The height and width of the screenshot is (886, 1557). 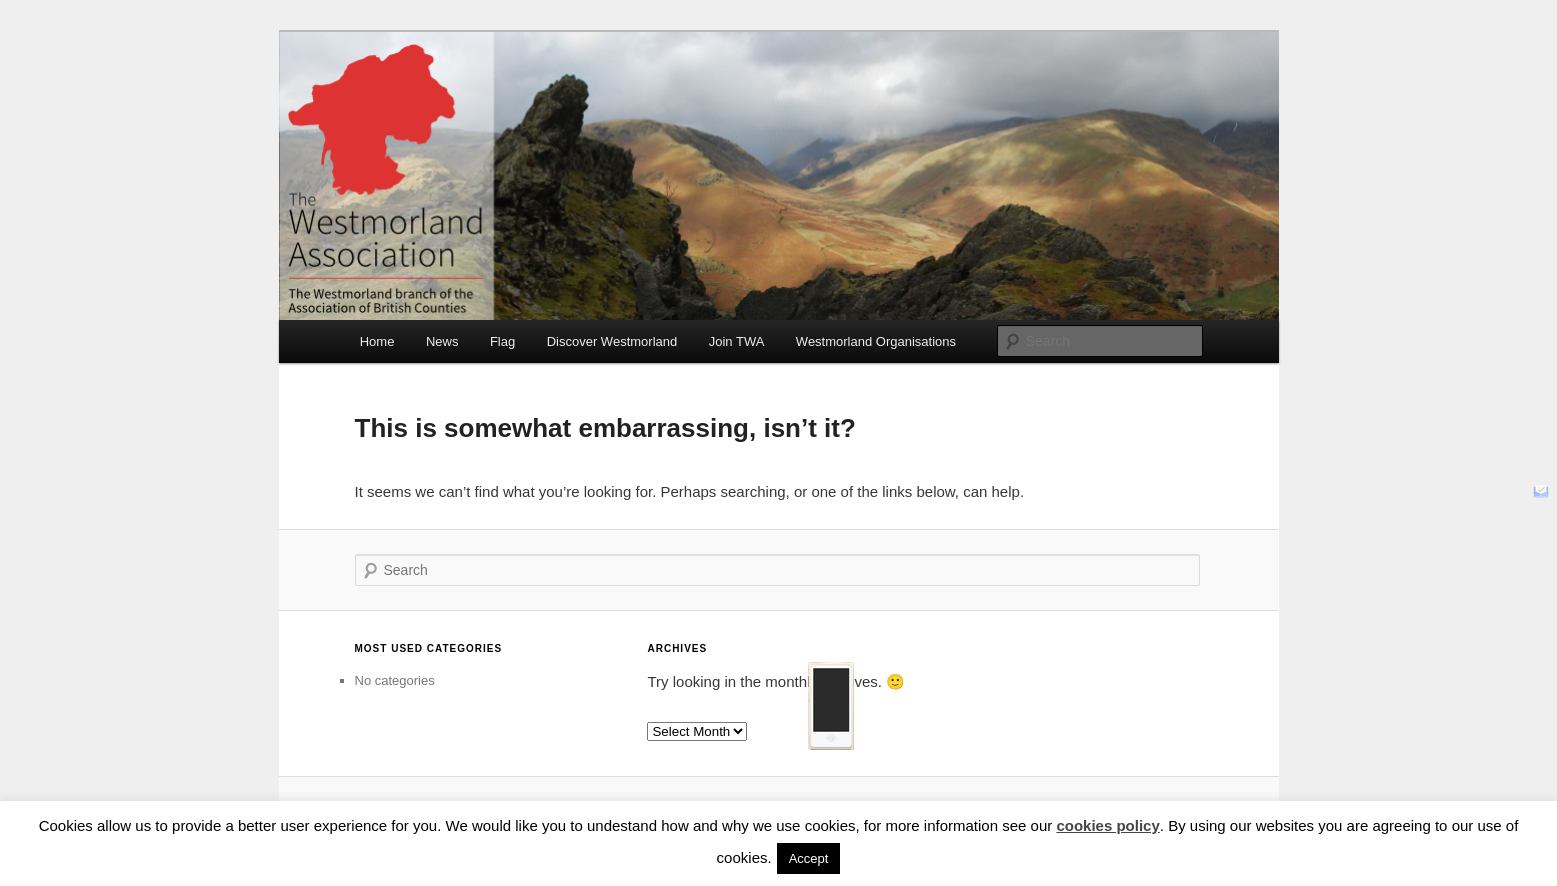 What do you see at coordinates (1541, 492) in the screenshot?
I see `mark email as not junk or spam` at bounding box center [1541, 492].